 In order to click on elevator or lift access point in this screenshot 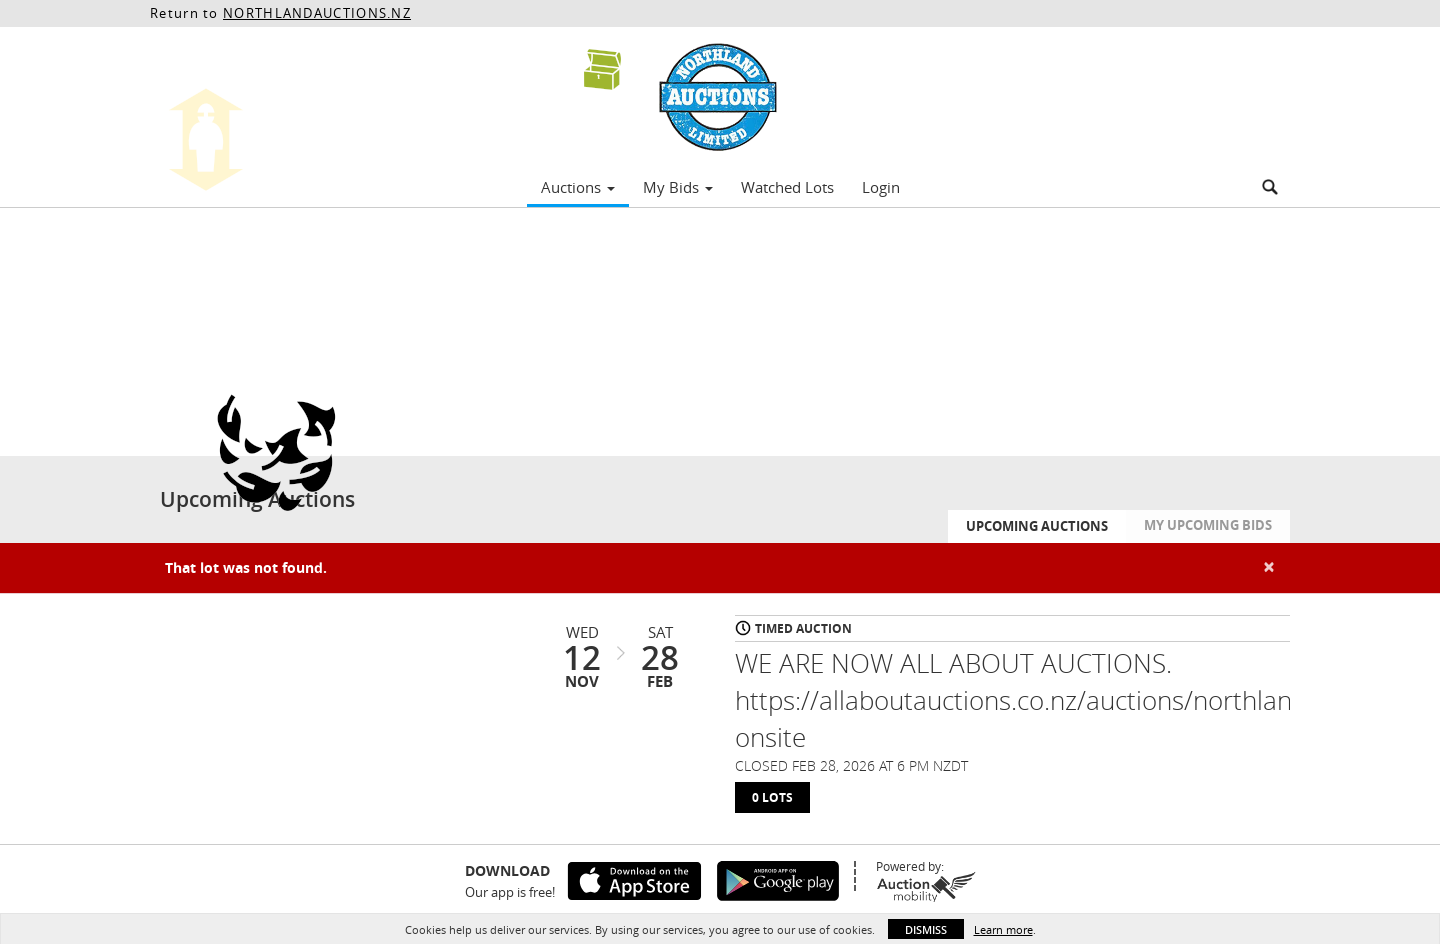, I will do `click(205, 138)`.